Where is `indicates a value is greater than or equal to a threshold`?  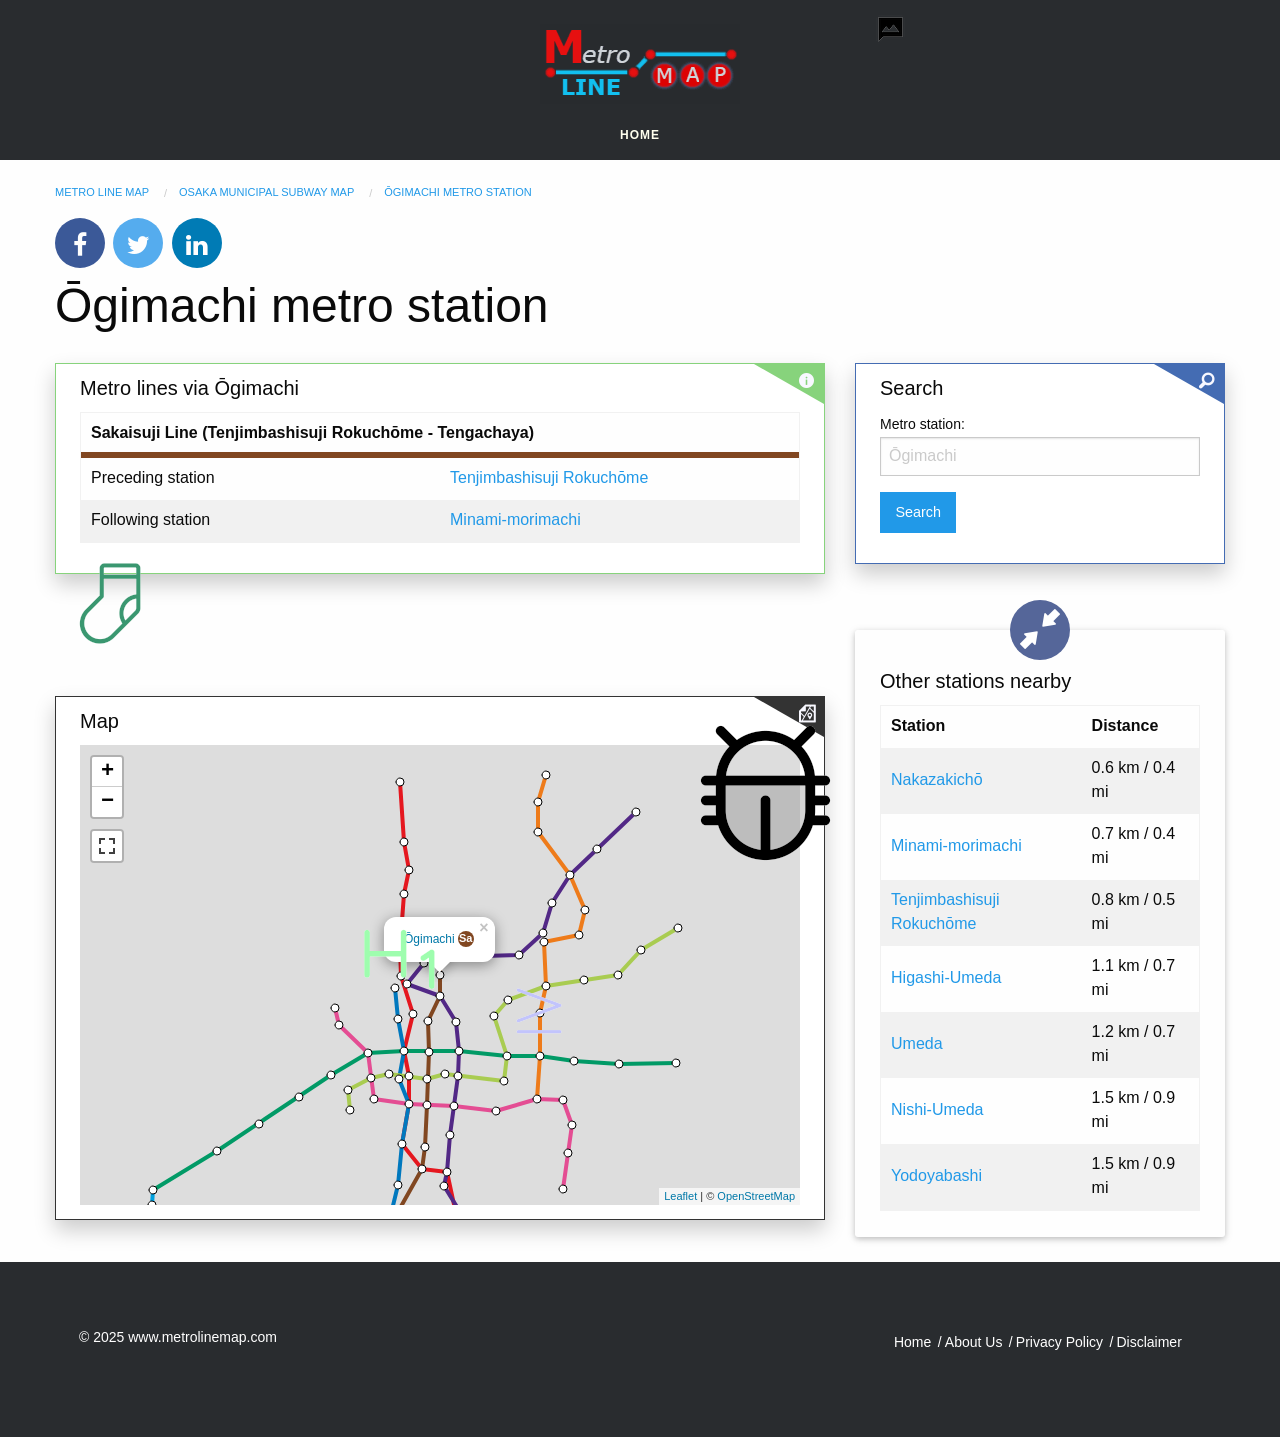
indicates a value is greater than or equal to a threshold is located at coordinates (538, 1012).